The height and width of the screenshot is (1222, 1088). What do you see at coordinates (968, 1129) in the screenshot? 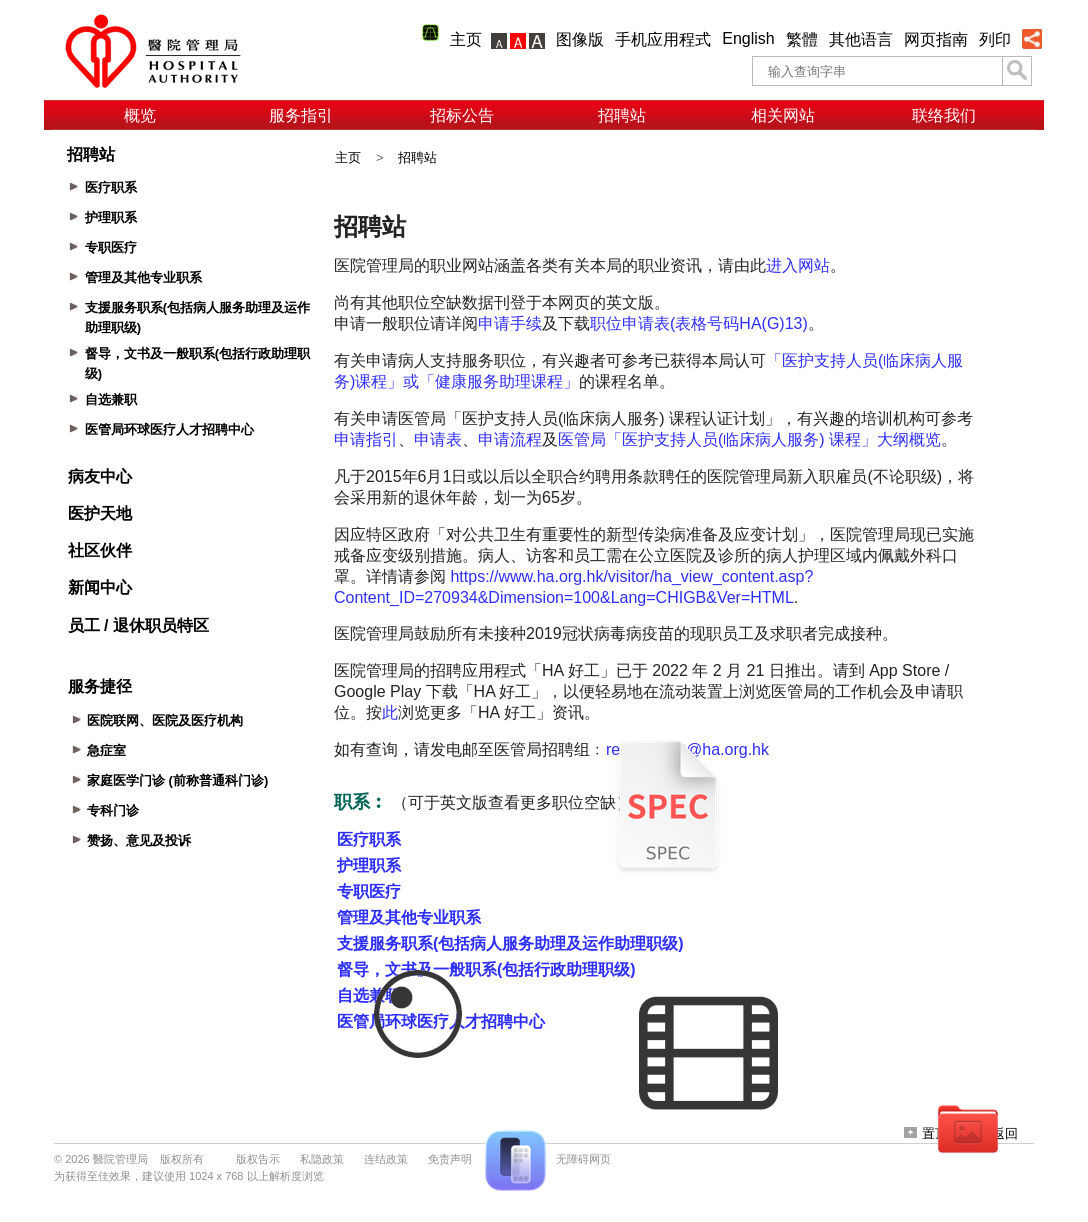
I see `open your images folder` at bounding box center [968, 1129].